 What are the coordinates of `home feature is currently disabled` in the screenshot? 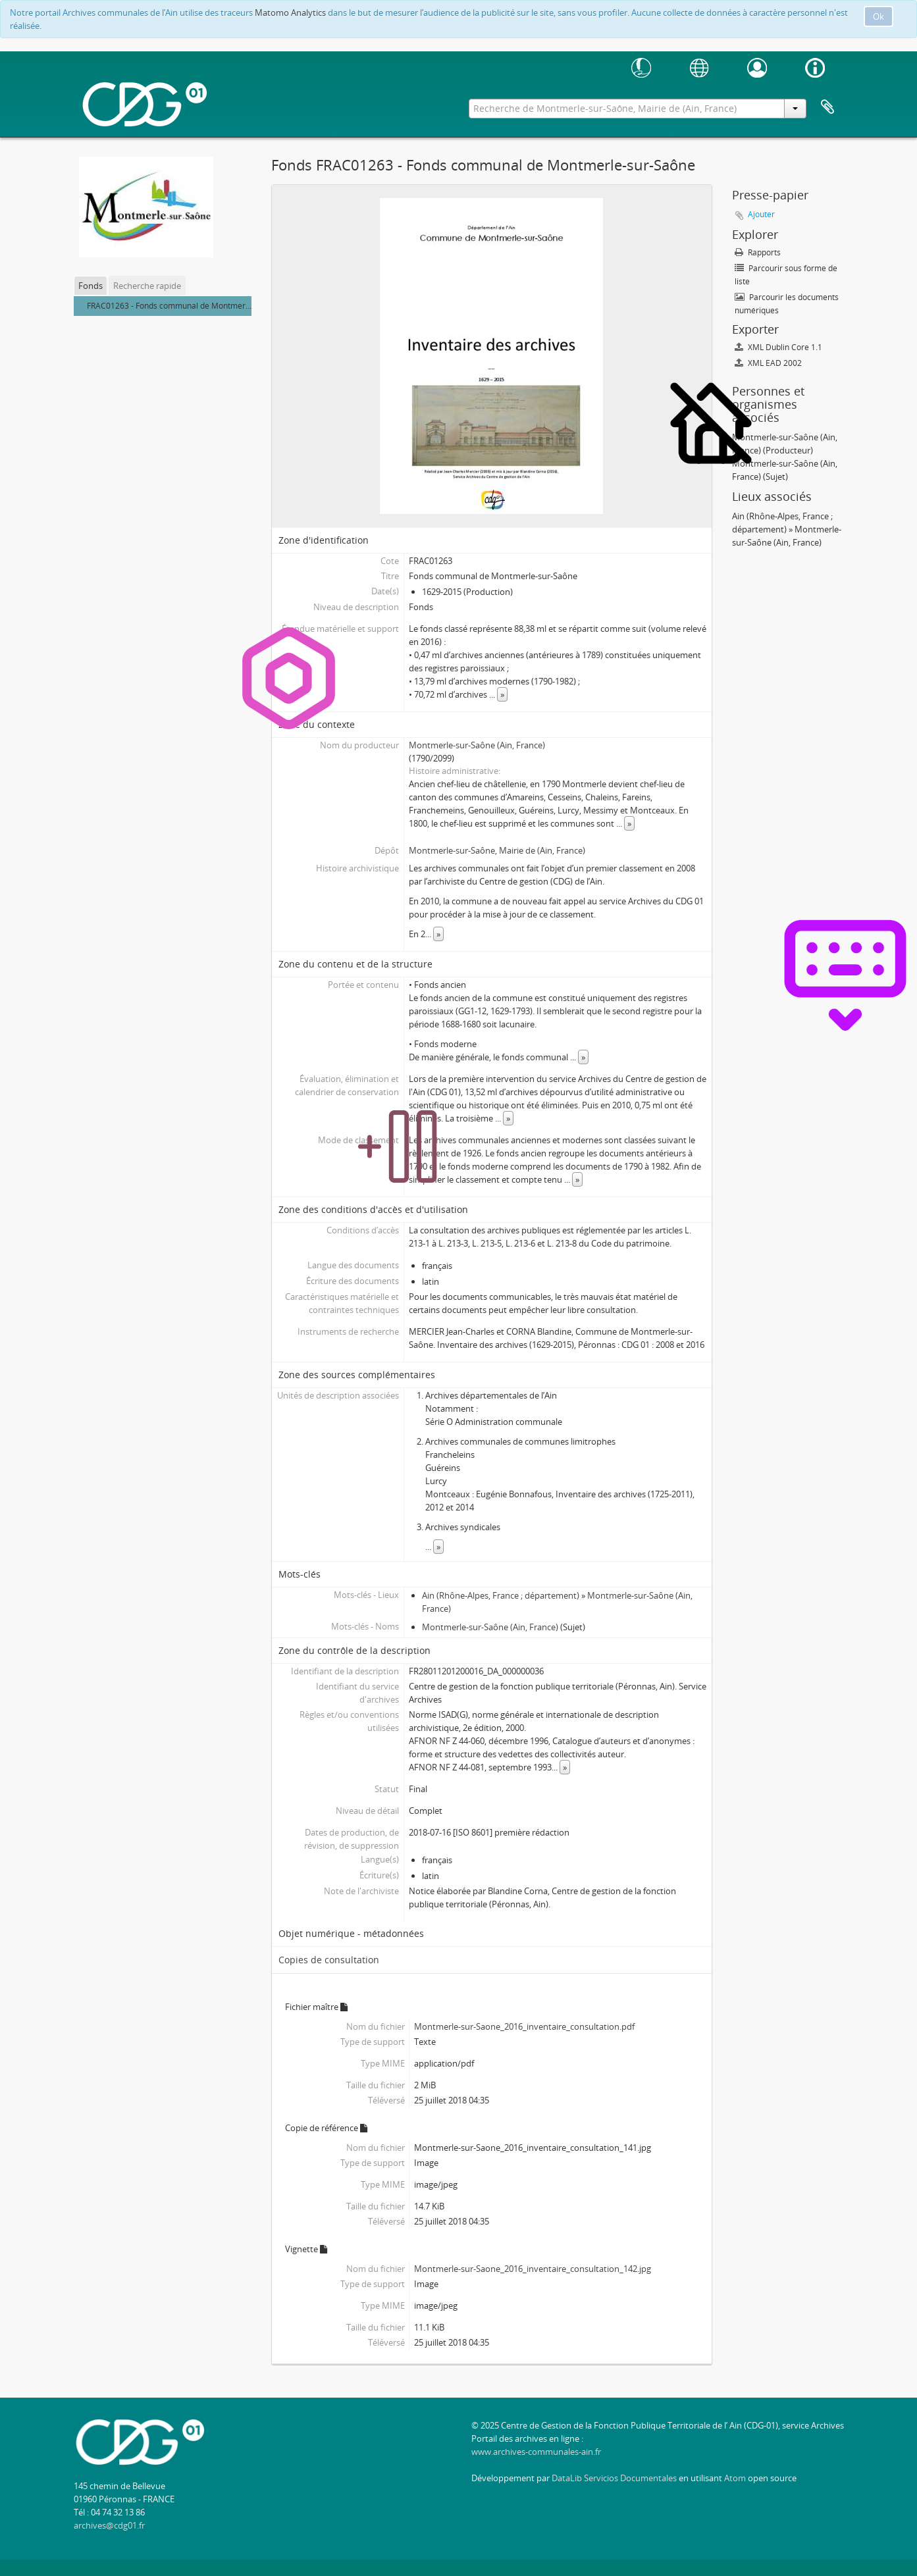 It's located at (711, 423).